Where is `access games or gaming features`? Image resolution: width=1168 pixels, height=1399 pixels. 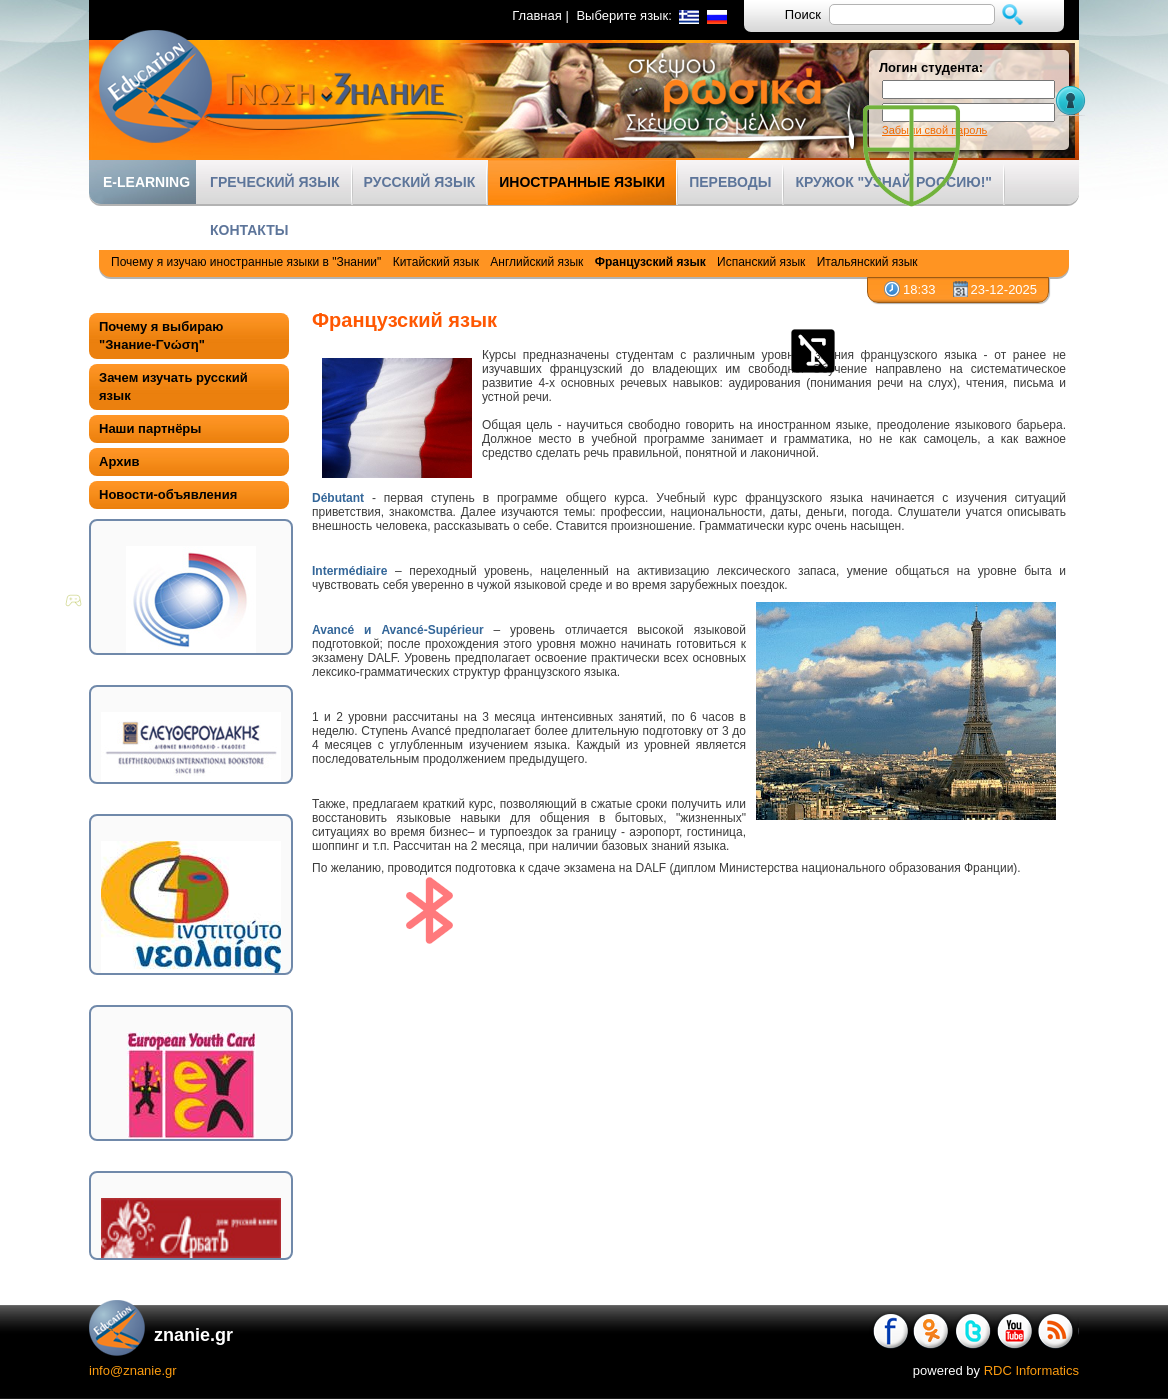 access games or gaming features is located at coordinates (73, 600).